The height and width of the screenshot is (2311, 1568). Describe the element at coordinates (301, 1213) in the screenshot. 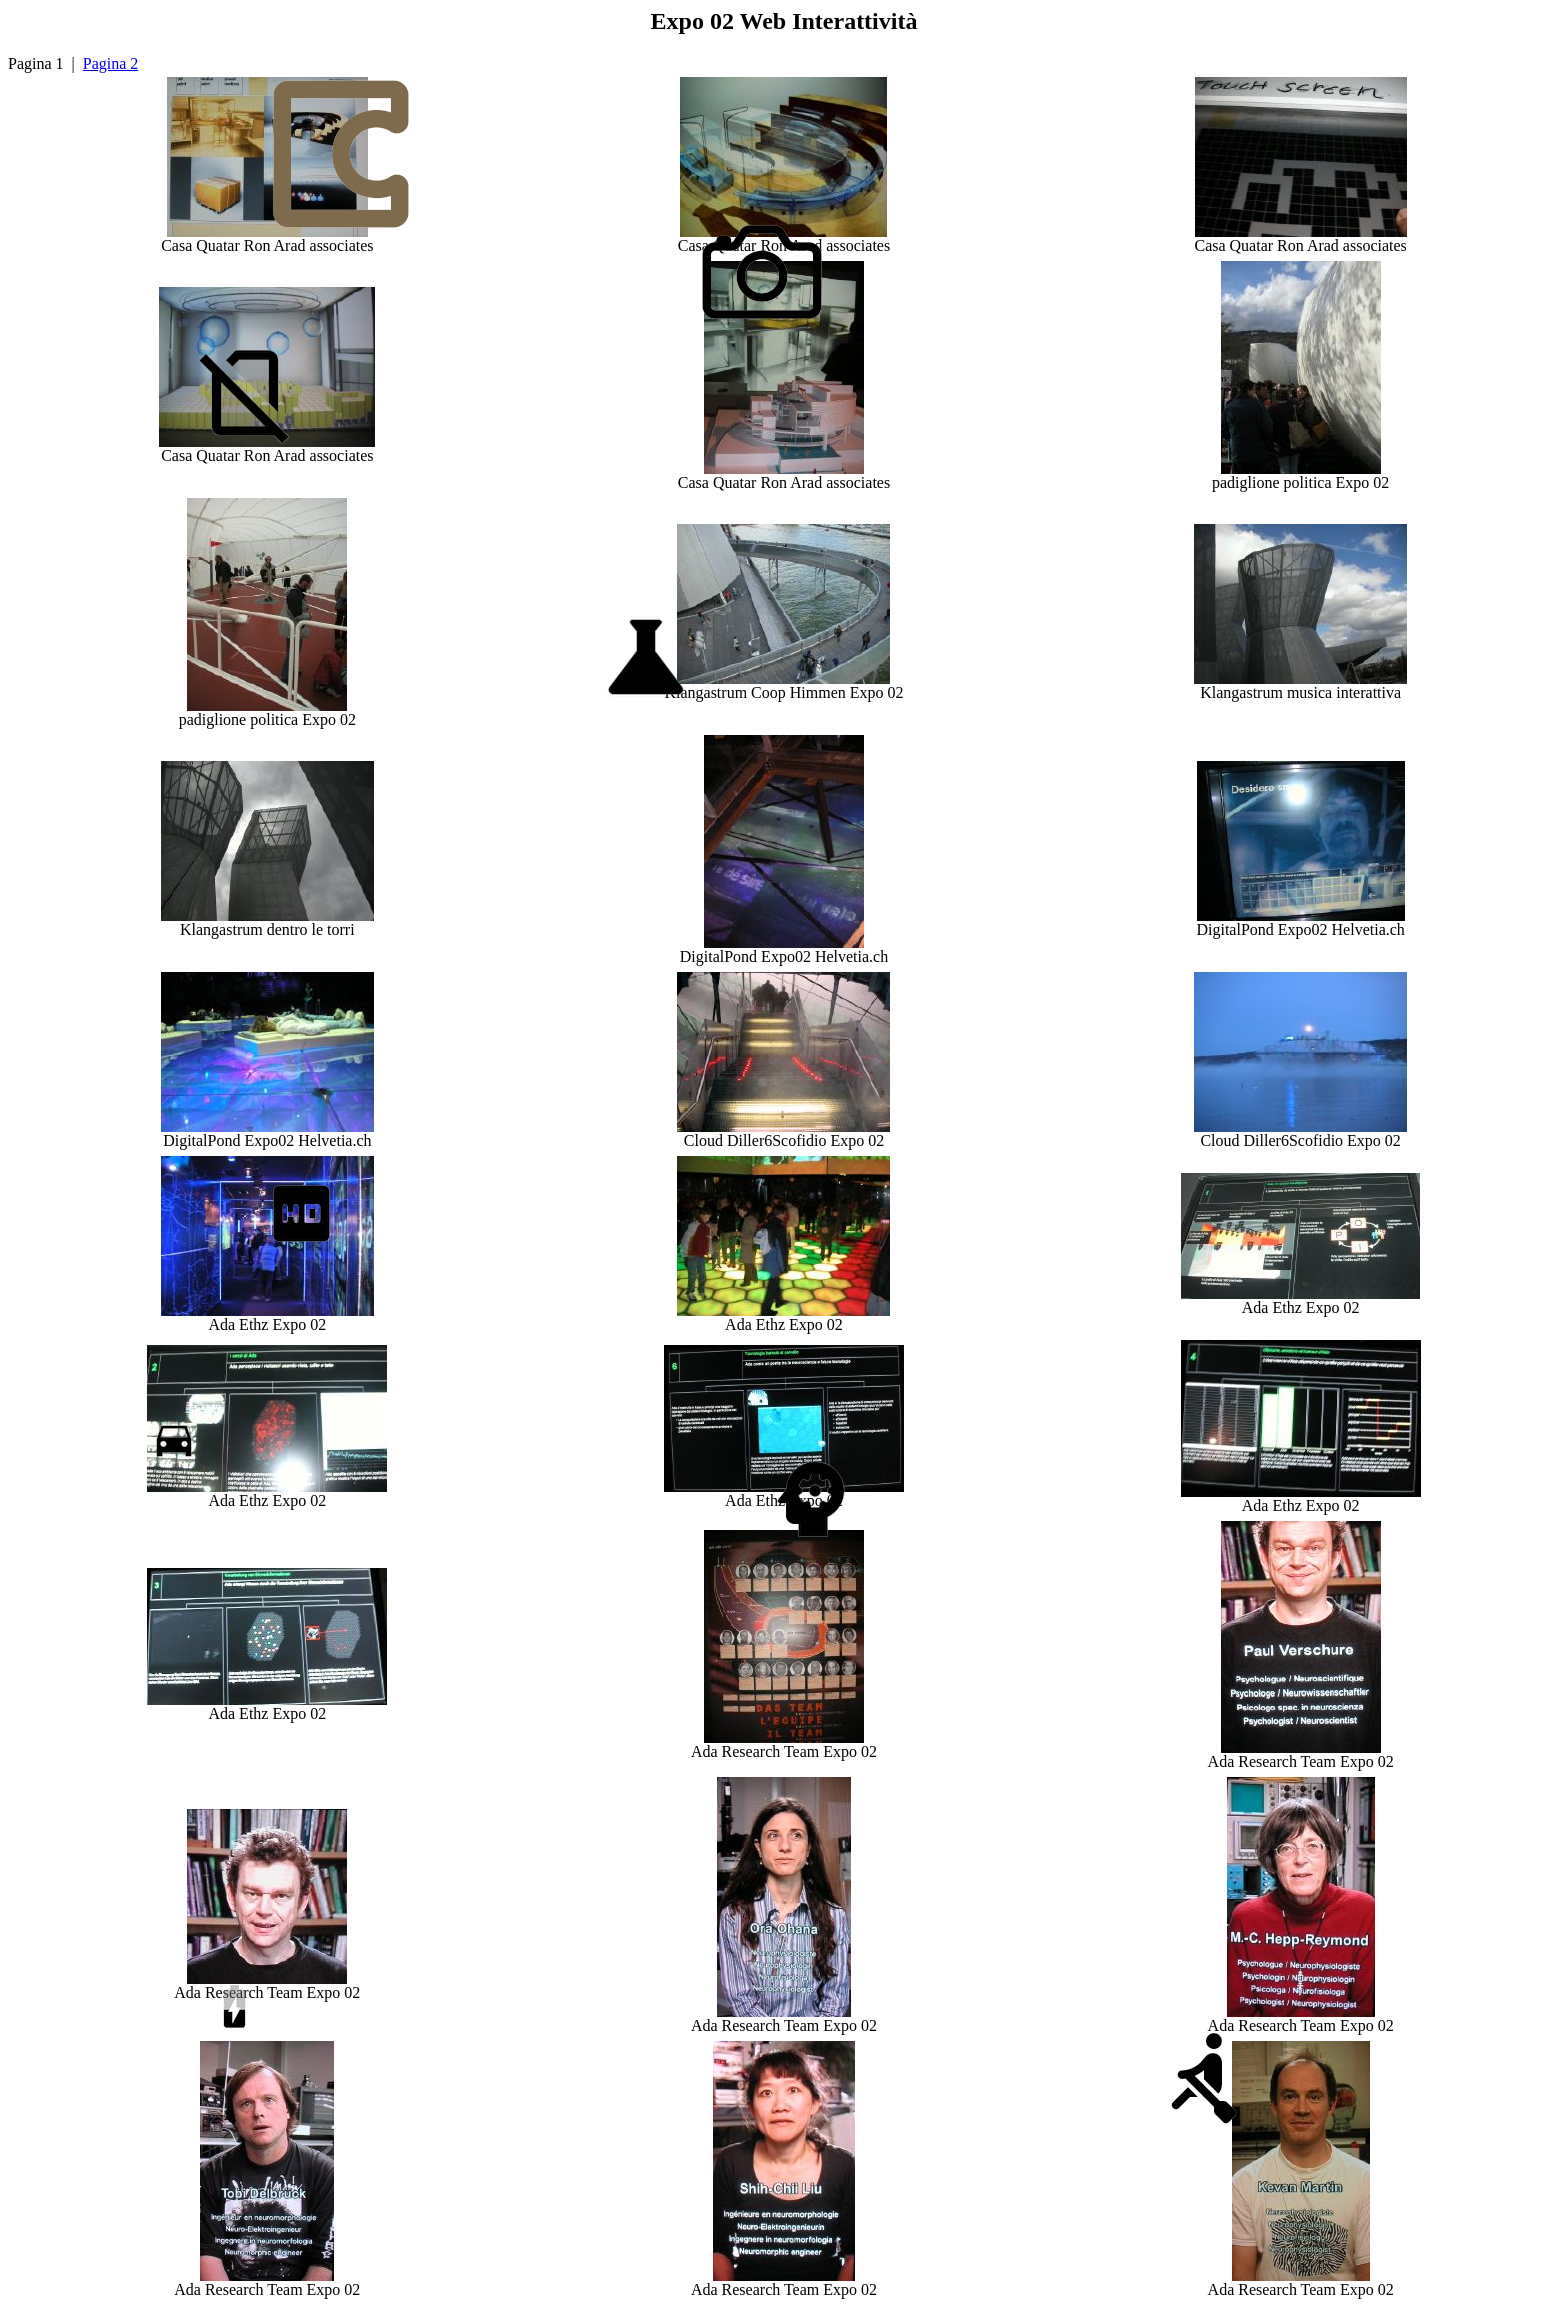

I see `indicates high definition video quality available` at that location.